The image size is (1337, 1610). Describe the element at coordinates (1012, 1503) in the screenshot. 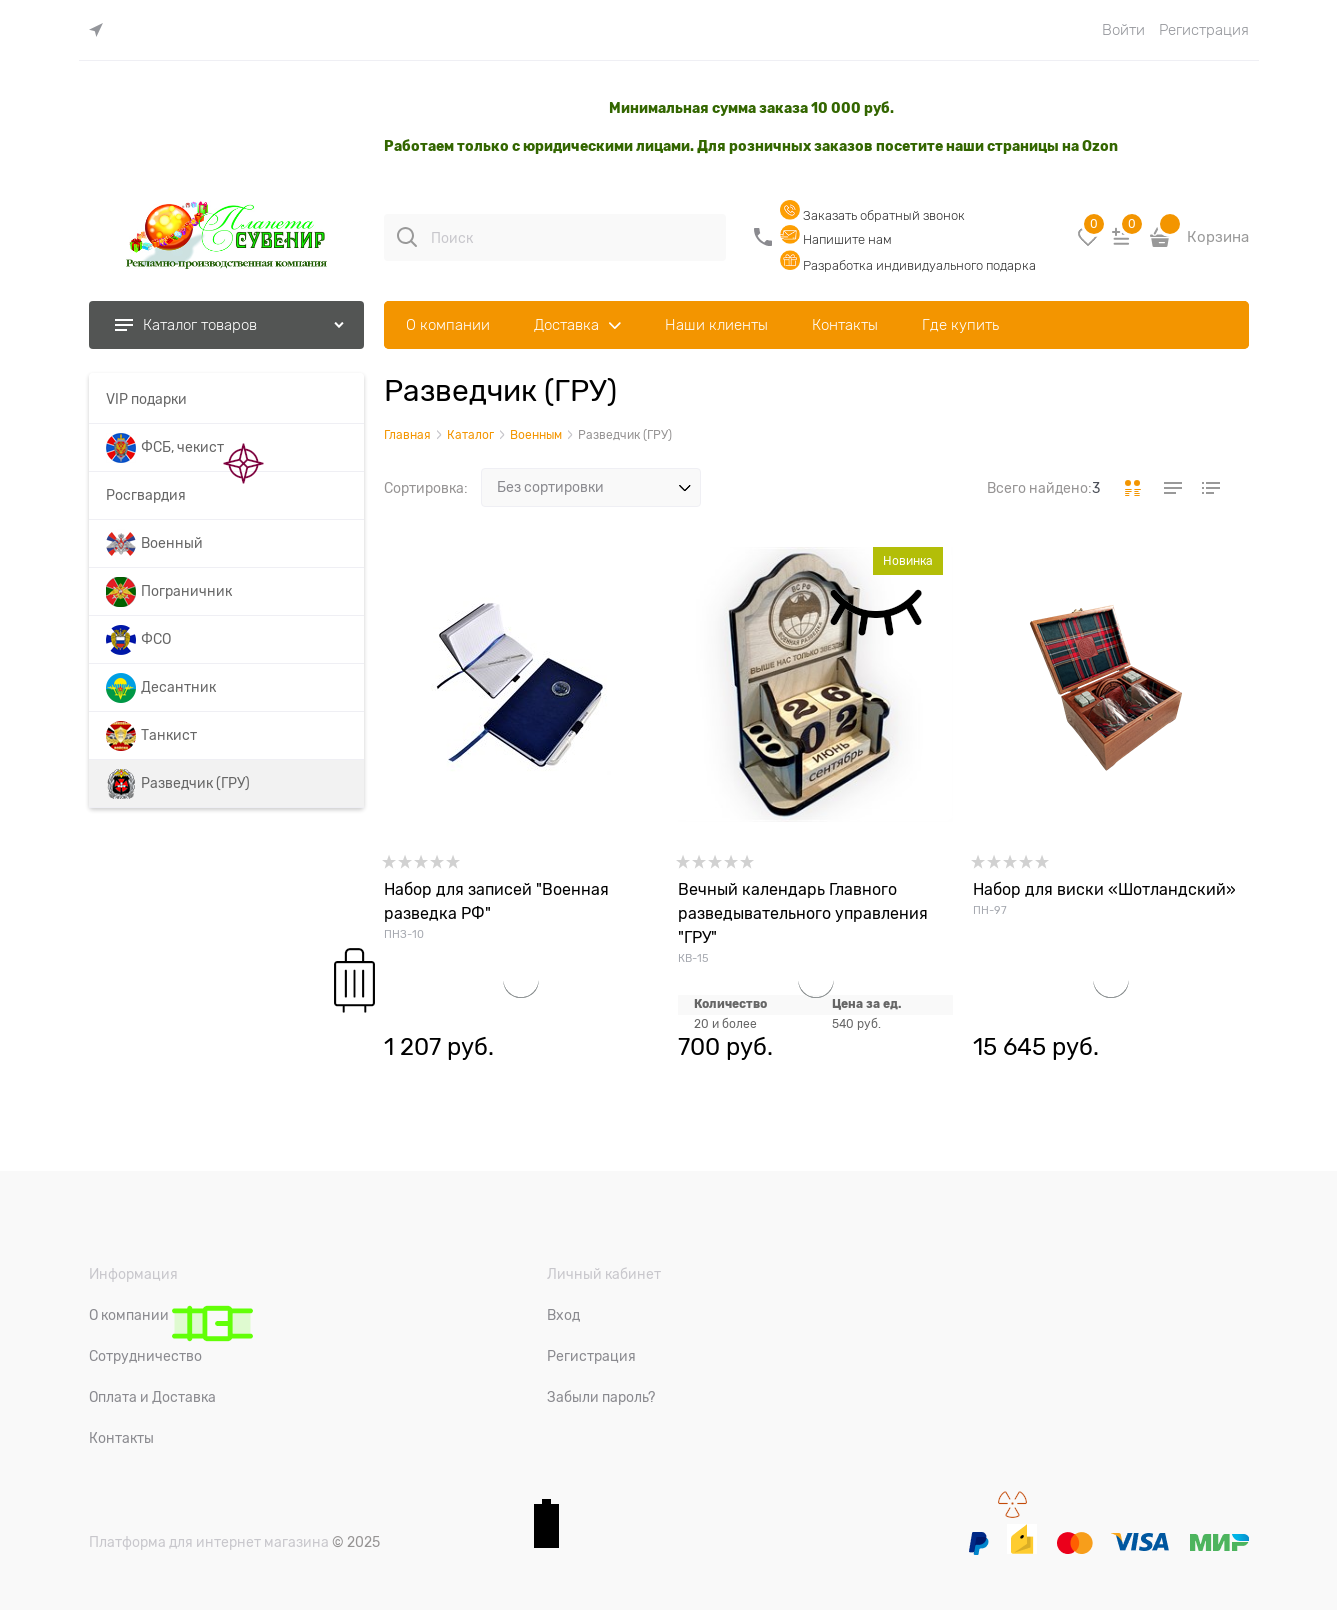

I see `indicates radioactive or hazardous material warning` at that location.